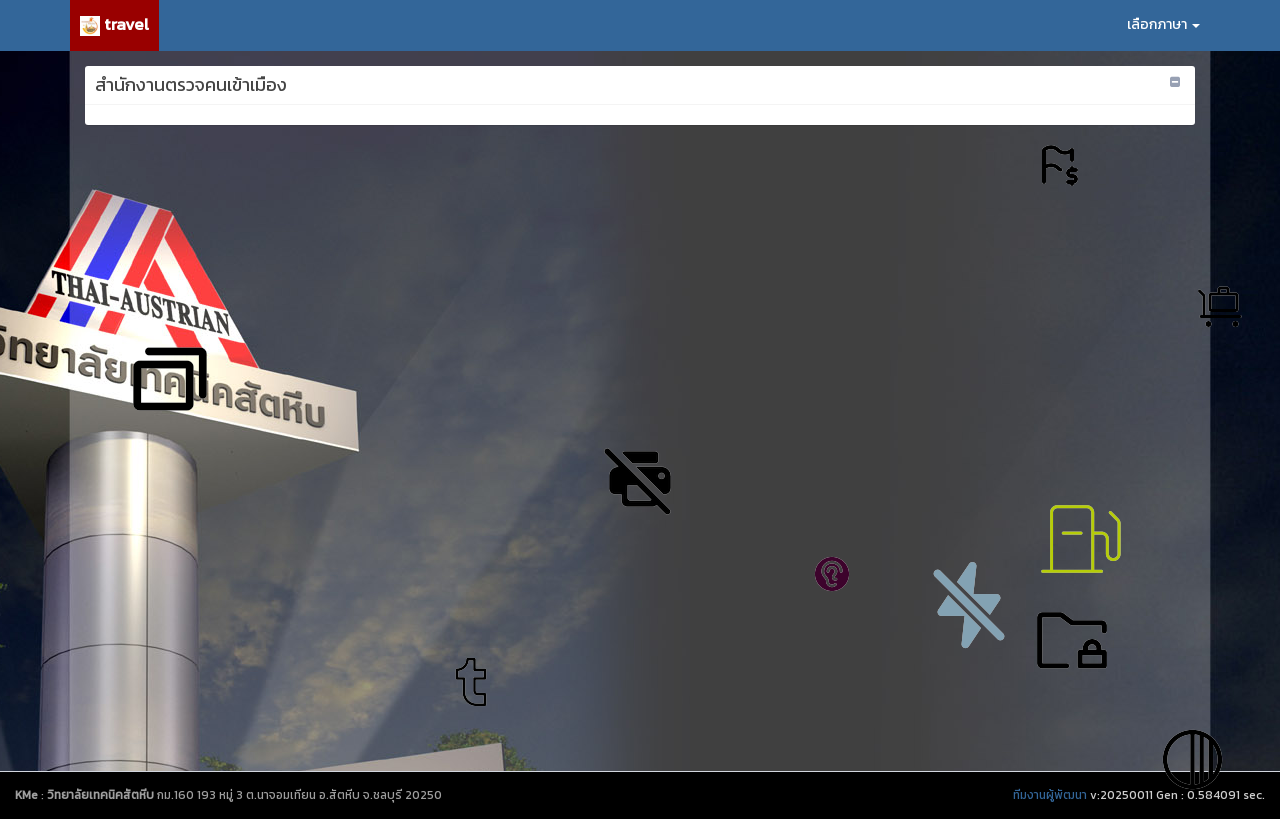 Image resolution: width=1280 pixels, height=819 pixels. Describe the element at coordinates (170, 379) in the screenshot. I see `view stacked cards or layers` at that location.